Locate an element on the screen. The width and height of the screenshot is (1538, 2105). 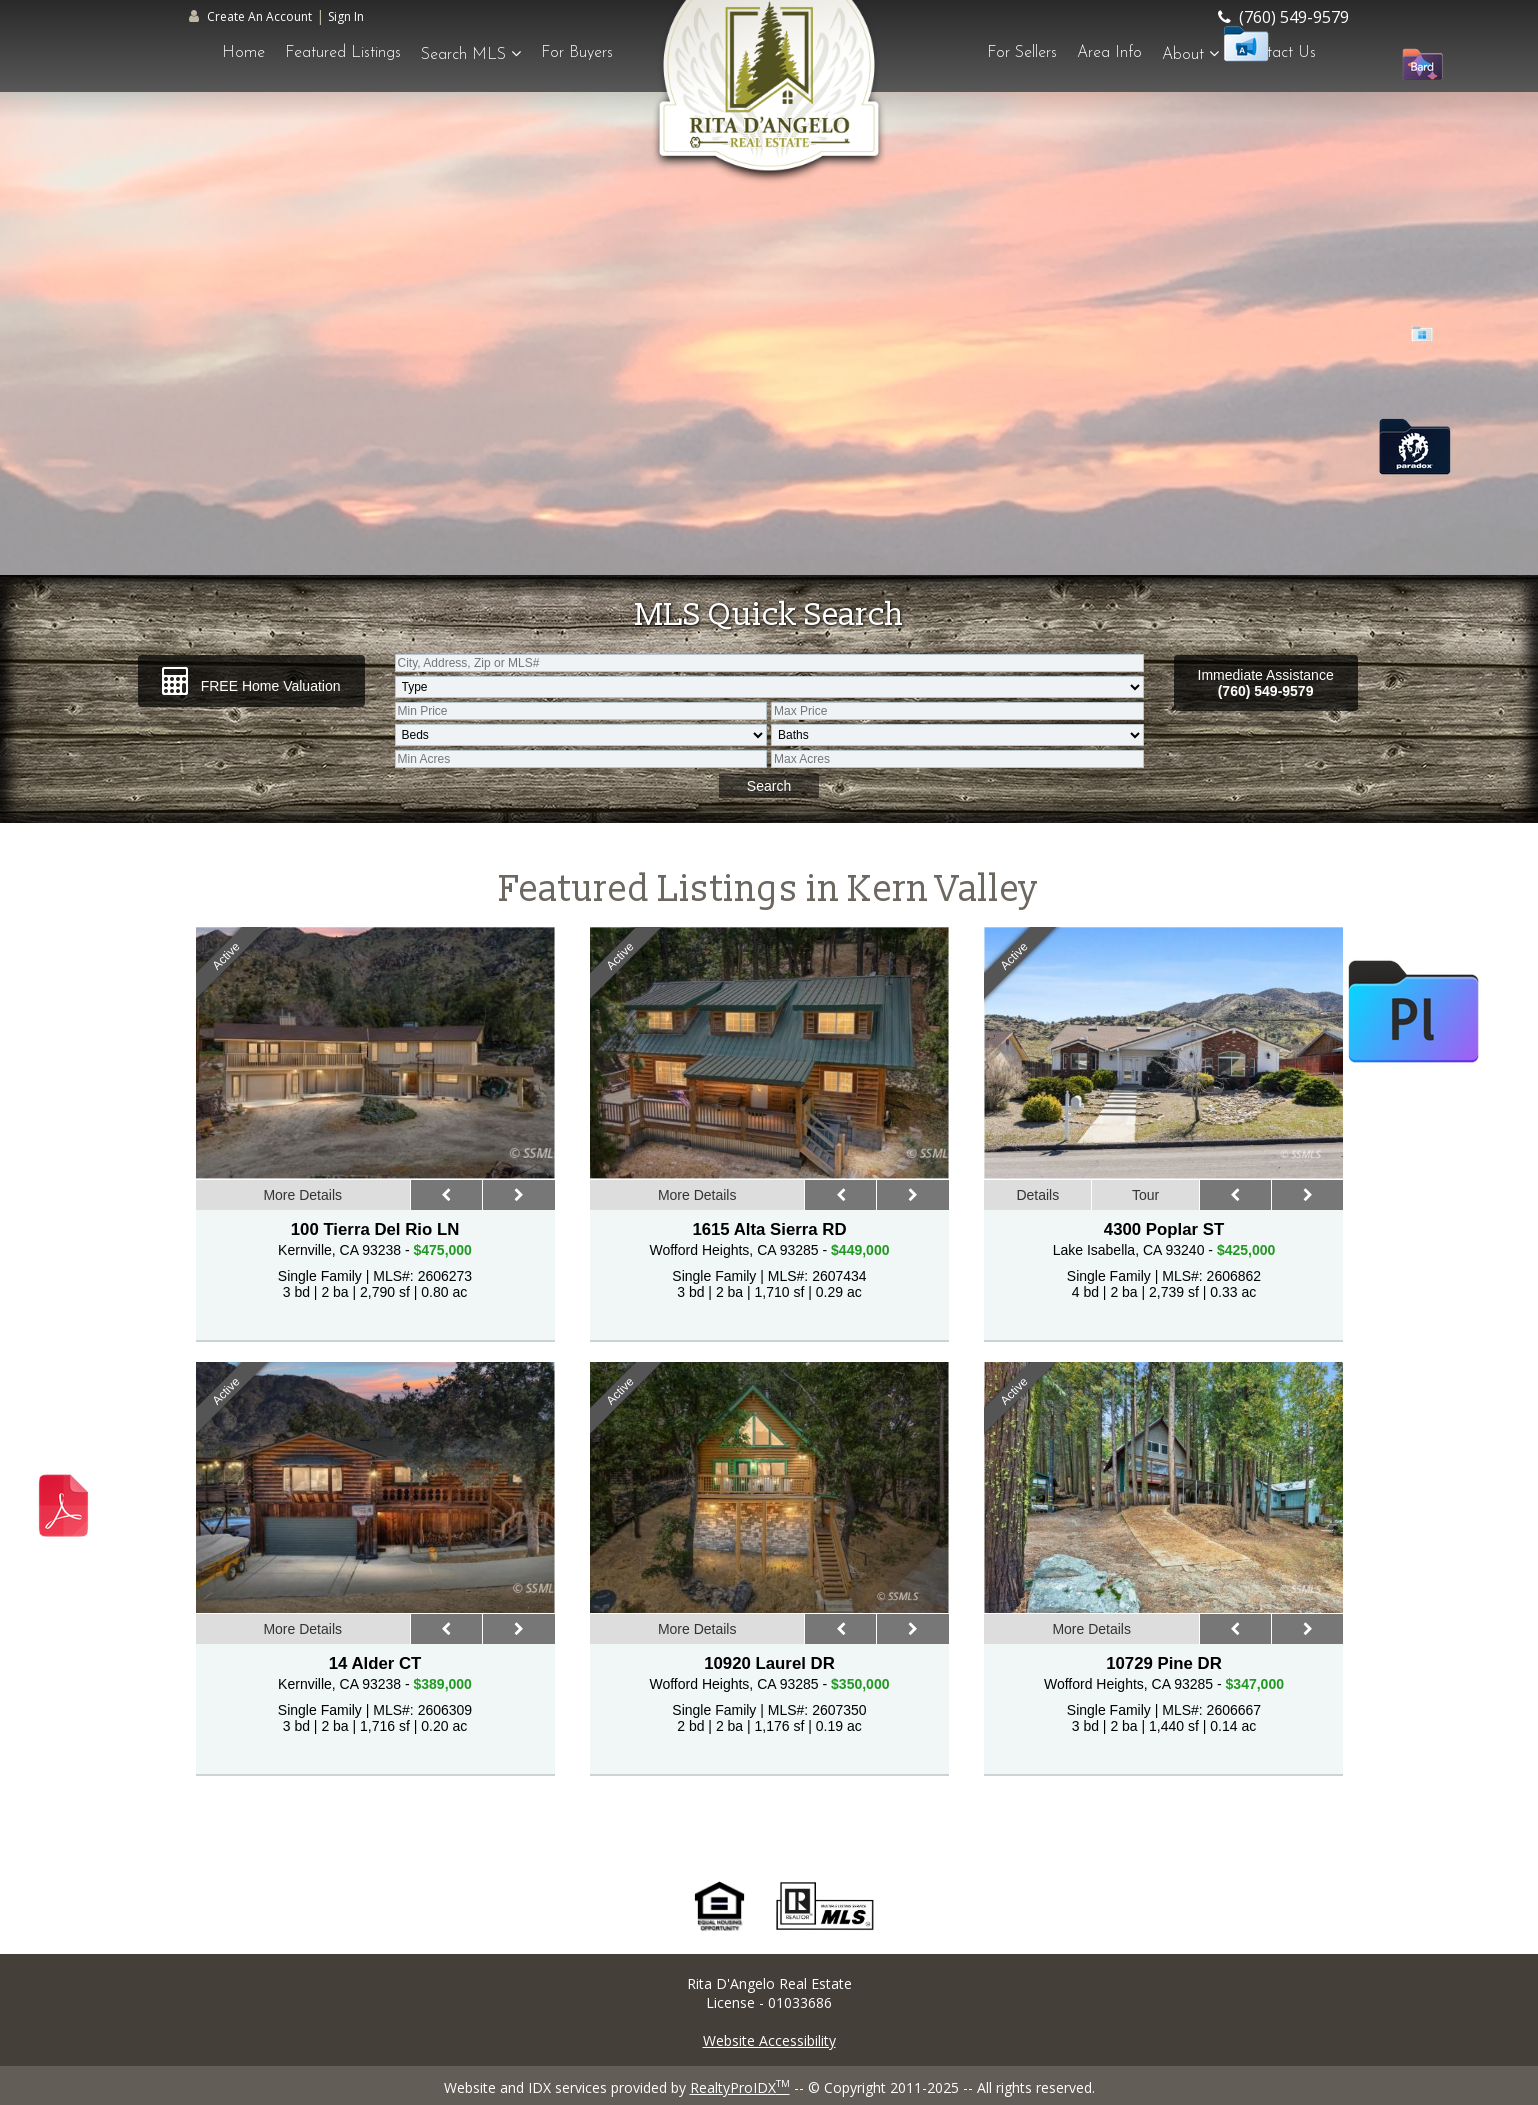
open folder containing Adobe Prelude project files is located at coordinates (1413, 1015).